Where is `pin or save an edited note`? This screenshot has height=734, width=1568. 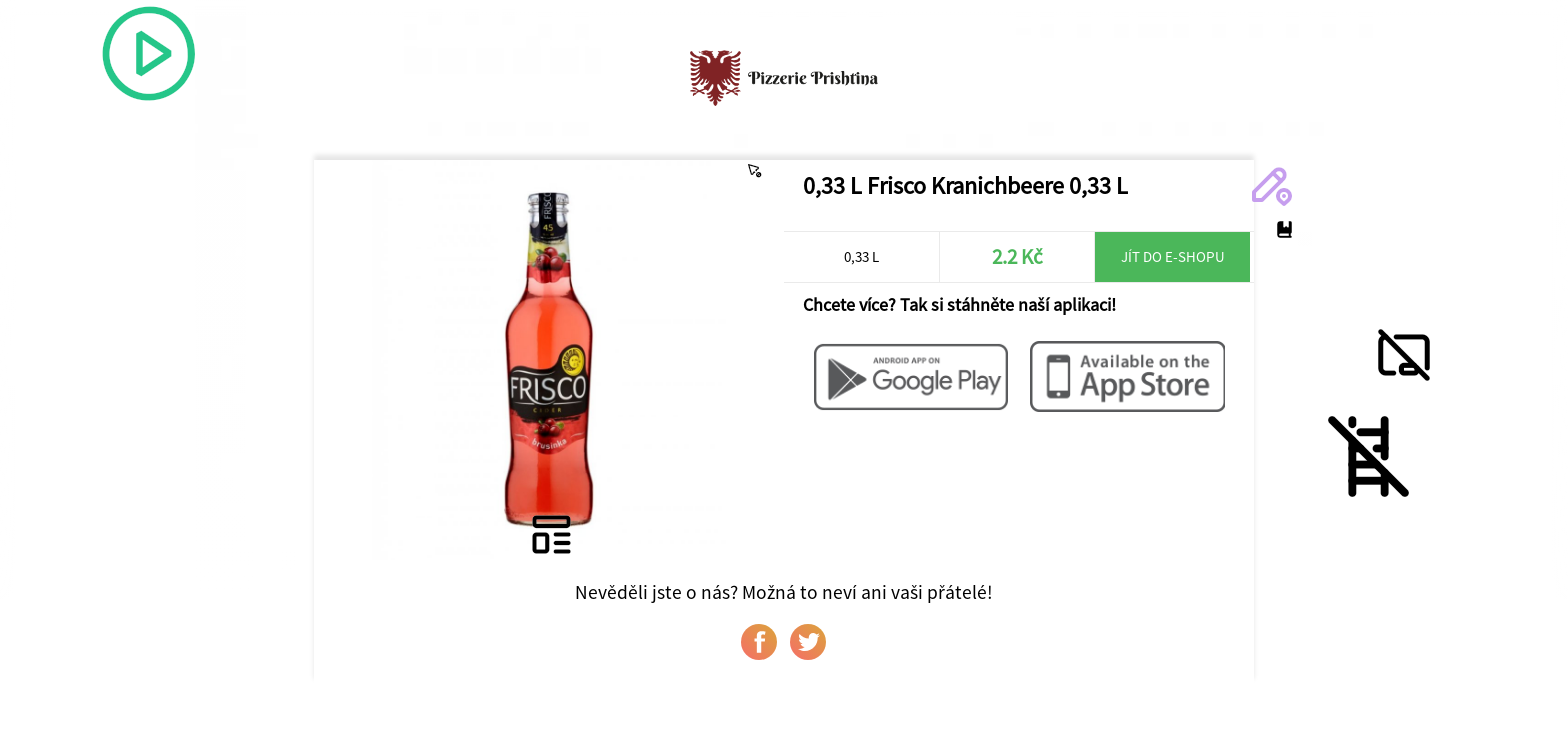 pin or save an edited note is located at coordinates (1270, 184).